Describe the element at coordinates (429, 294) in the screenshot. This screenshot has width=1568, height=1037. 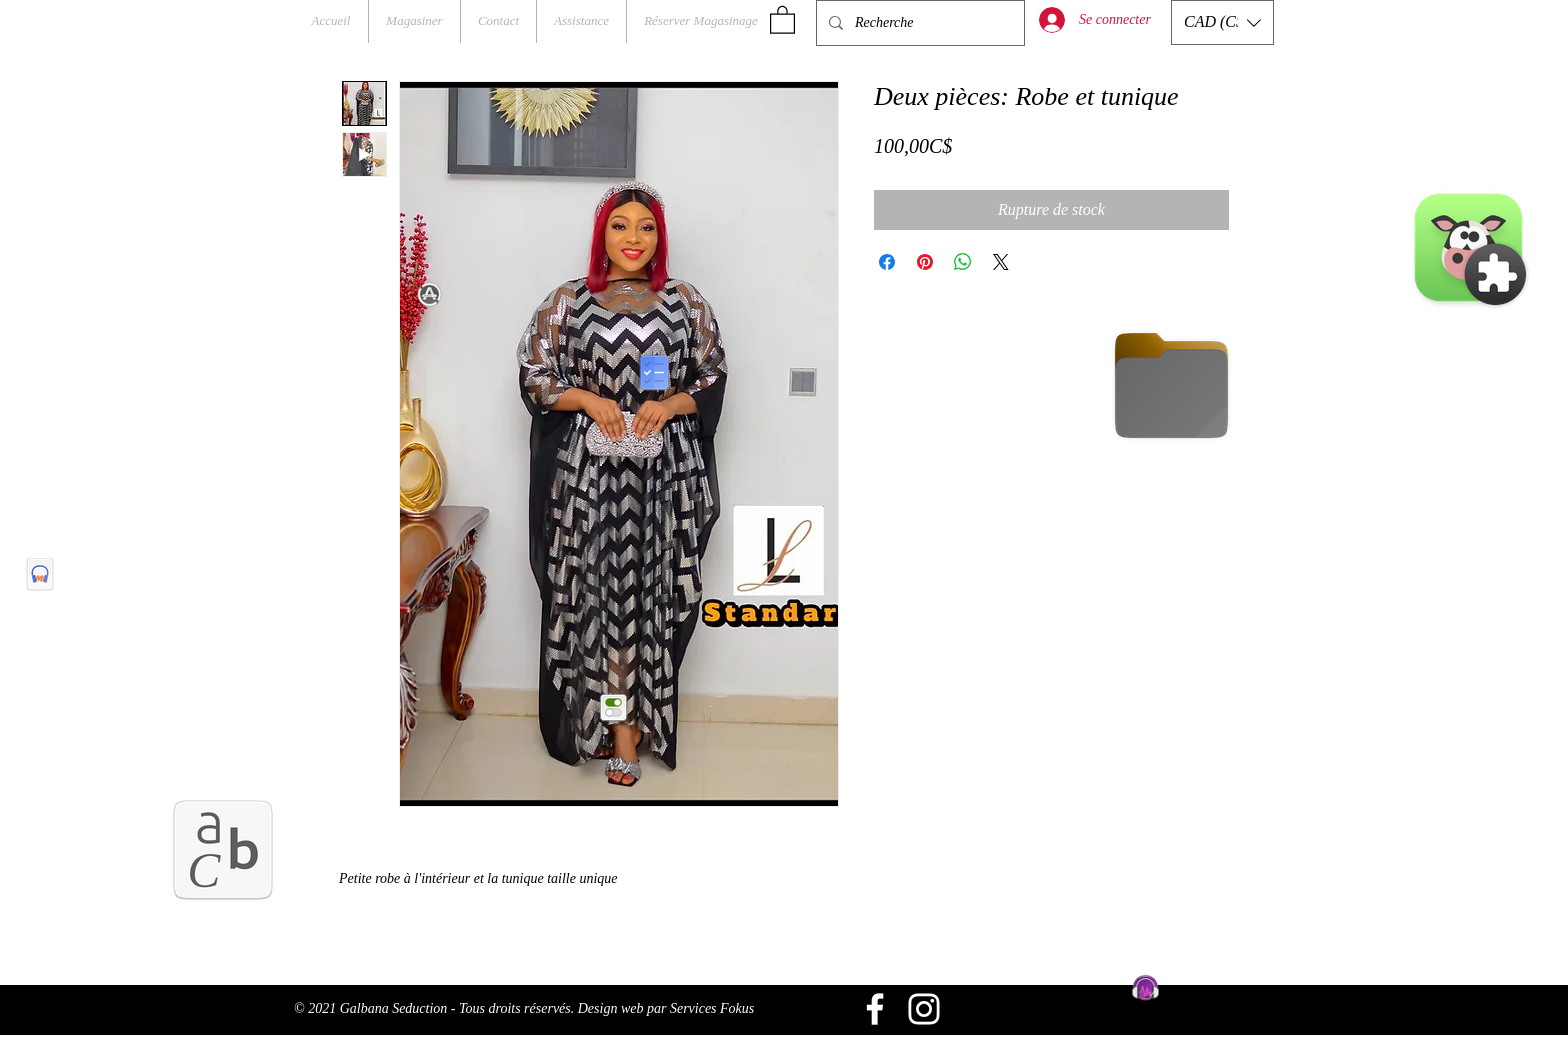
I see `open the software updater application` at that location.